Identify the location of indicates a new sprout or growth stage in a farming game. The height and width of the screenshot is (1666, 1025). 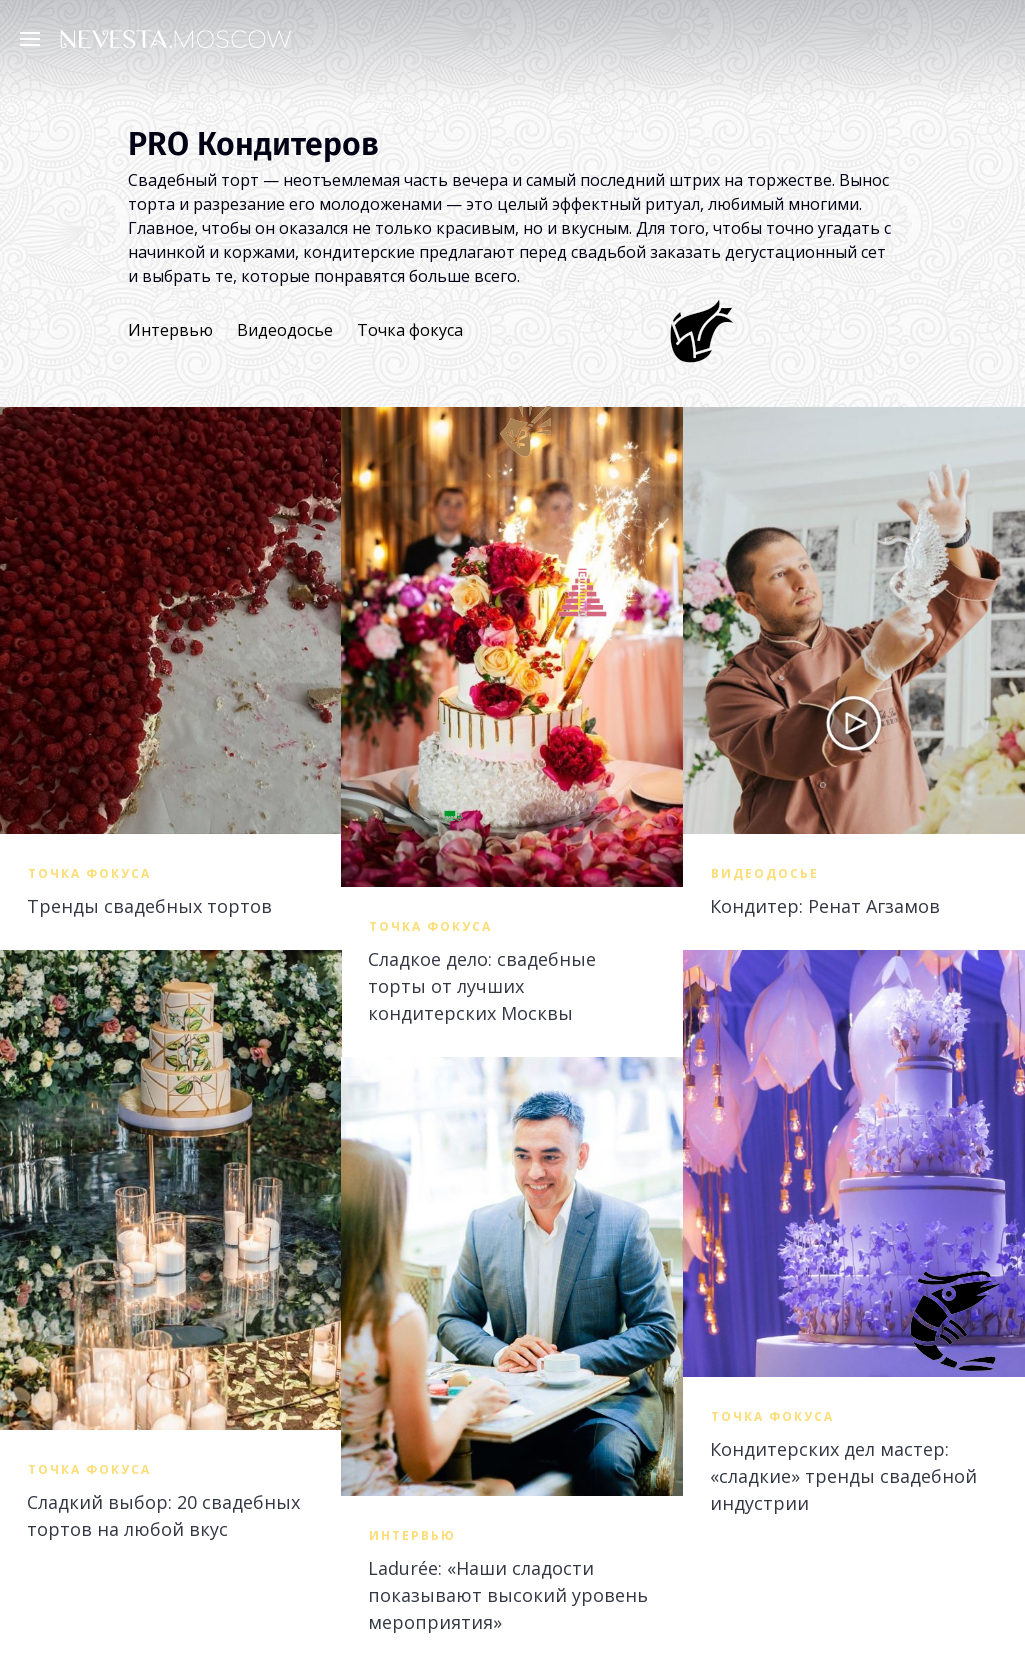
(702, 331).